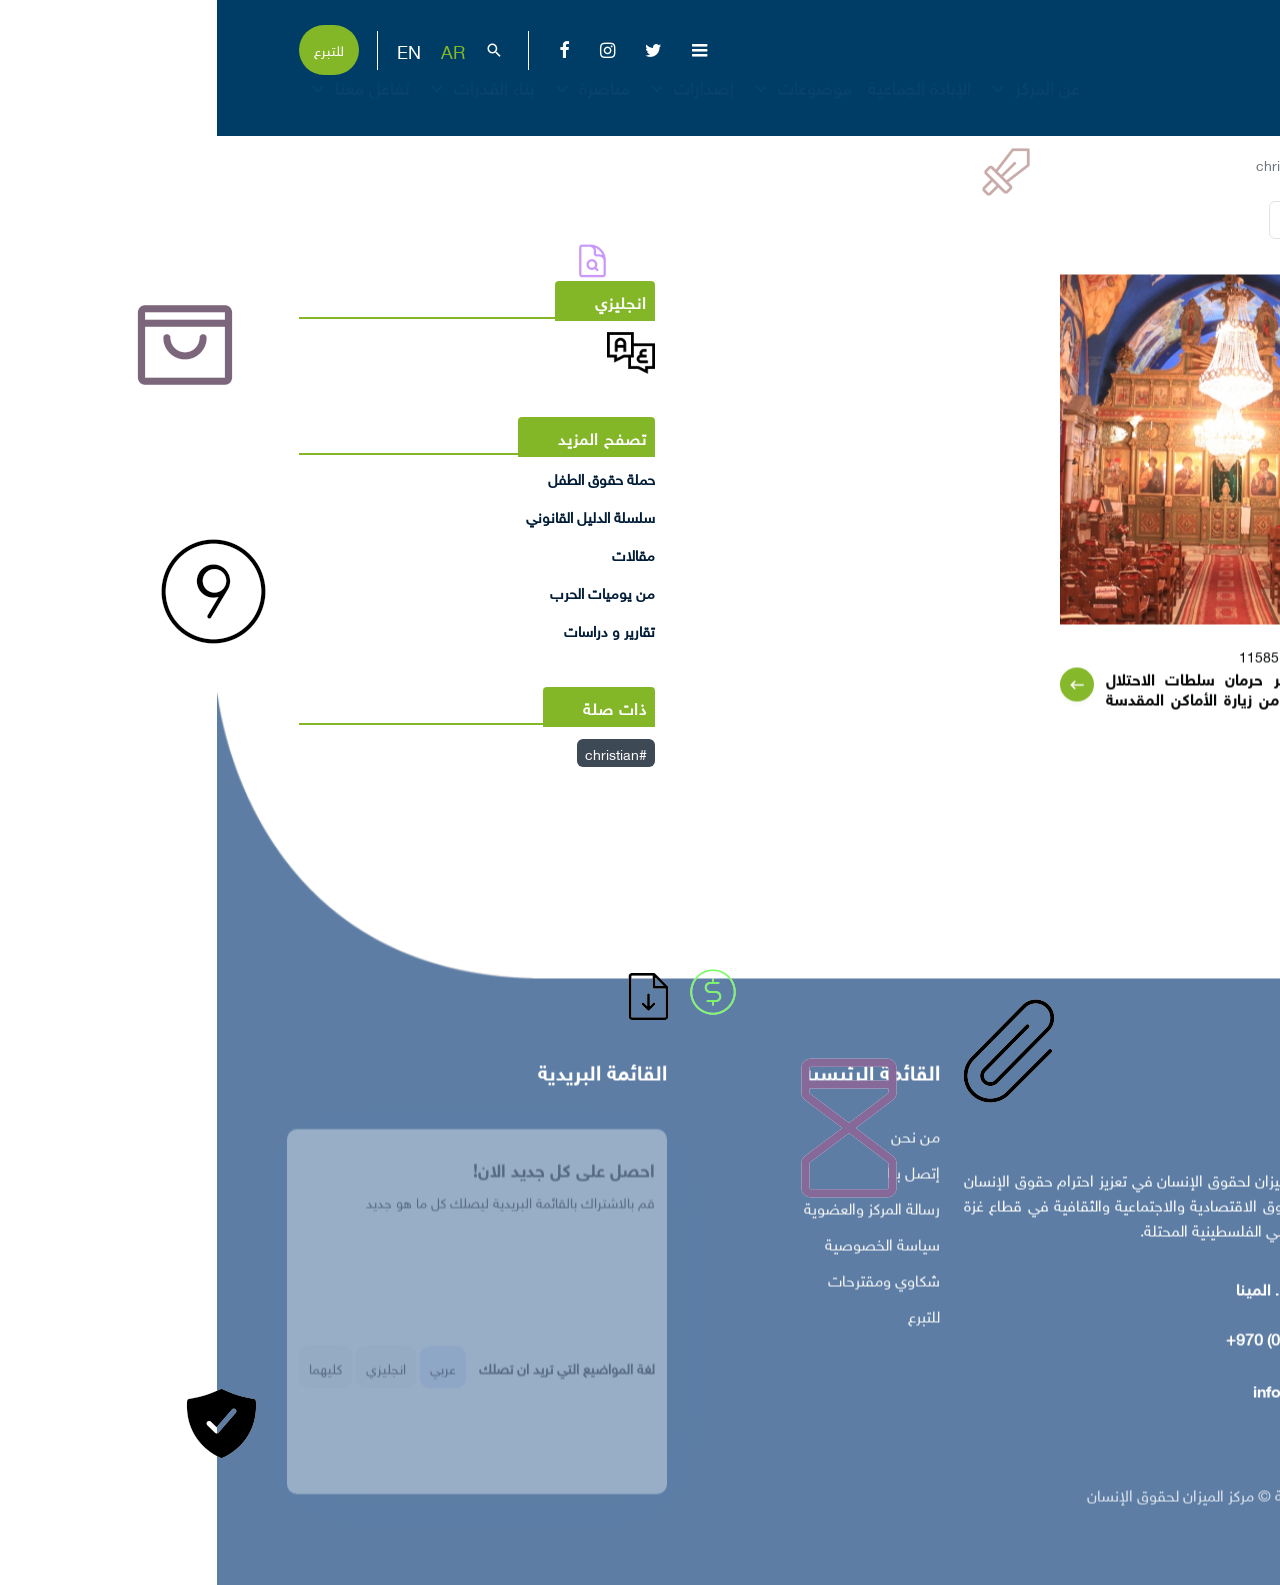 The height and width of the screenshot is (1585, 1280). I want to click on view your shopping bag, so click(185, 345).